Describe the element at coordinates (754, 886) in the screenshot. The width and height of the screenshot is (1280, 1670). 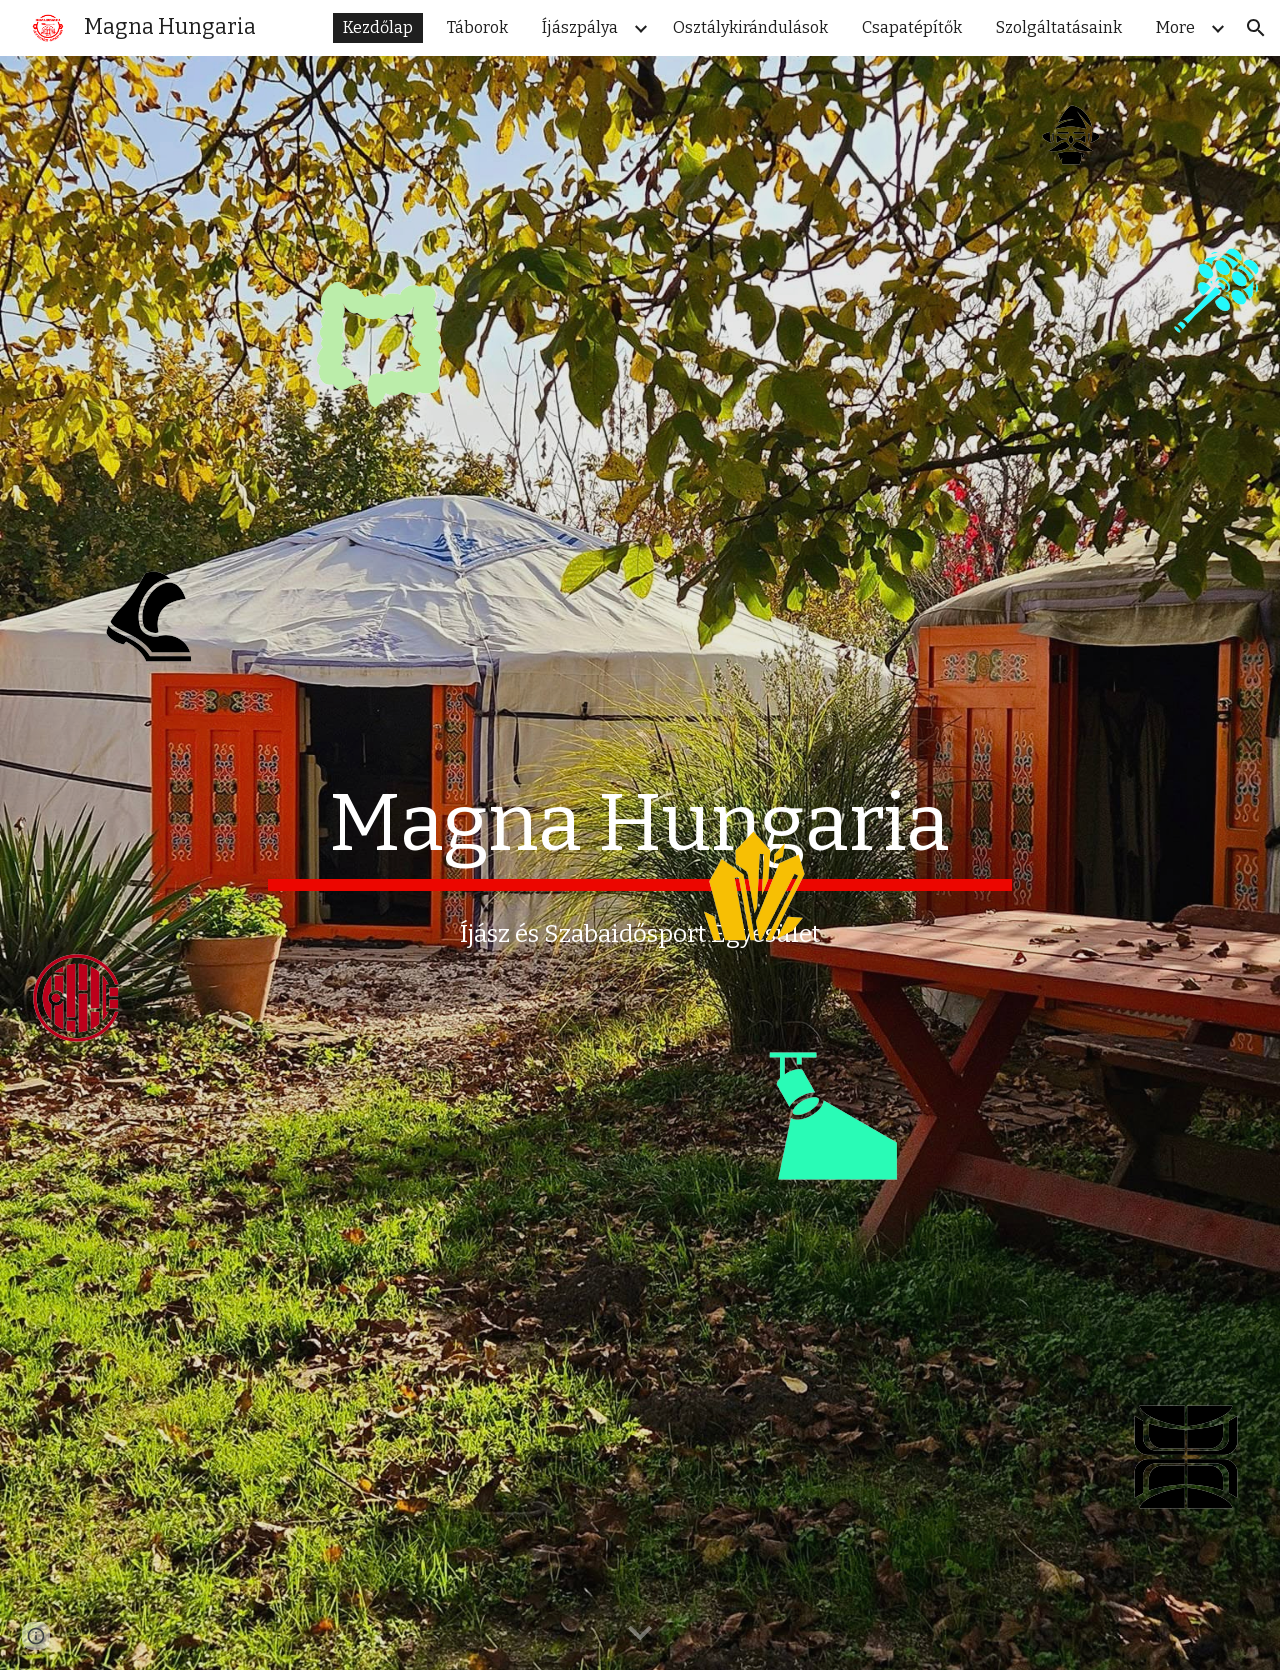
I see `view crystal resources or inventory` at that location.